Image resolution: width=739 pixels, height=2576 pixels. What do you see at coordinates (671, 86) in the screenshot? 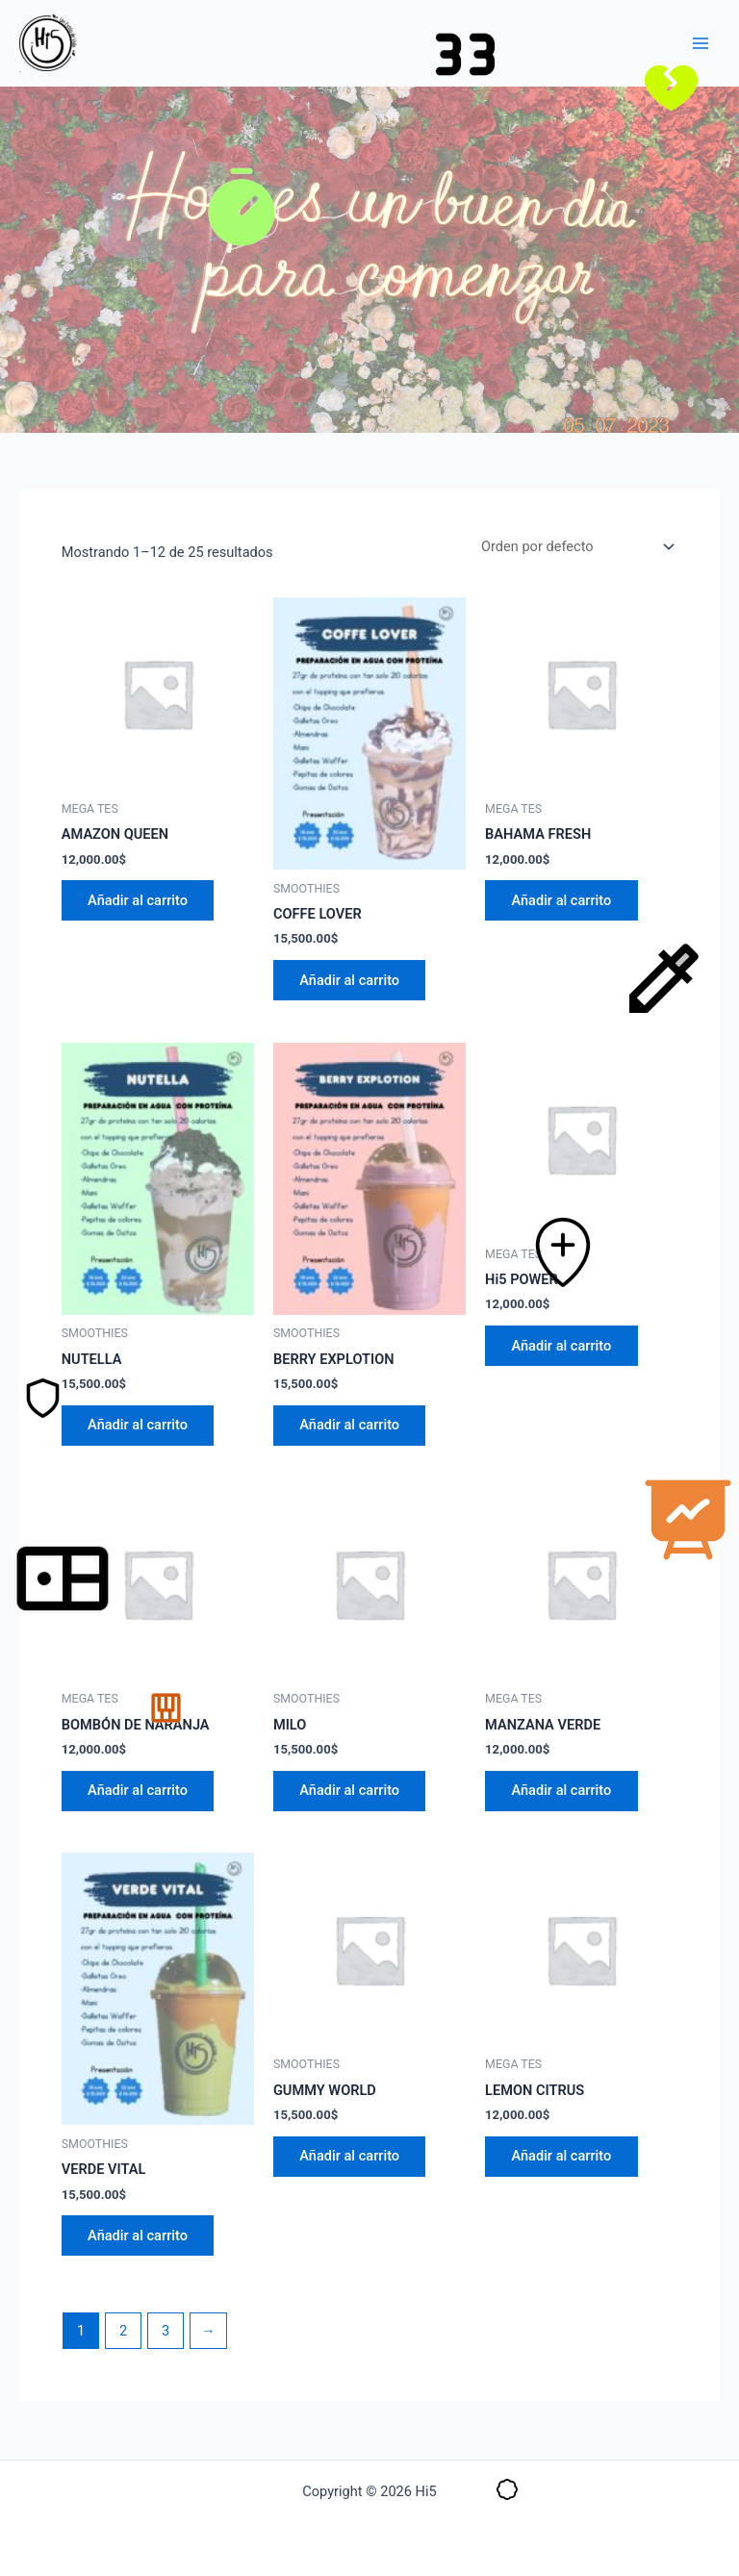
I see `unlike or remove from favorites` at bounding box center [671, 86].